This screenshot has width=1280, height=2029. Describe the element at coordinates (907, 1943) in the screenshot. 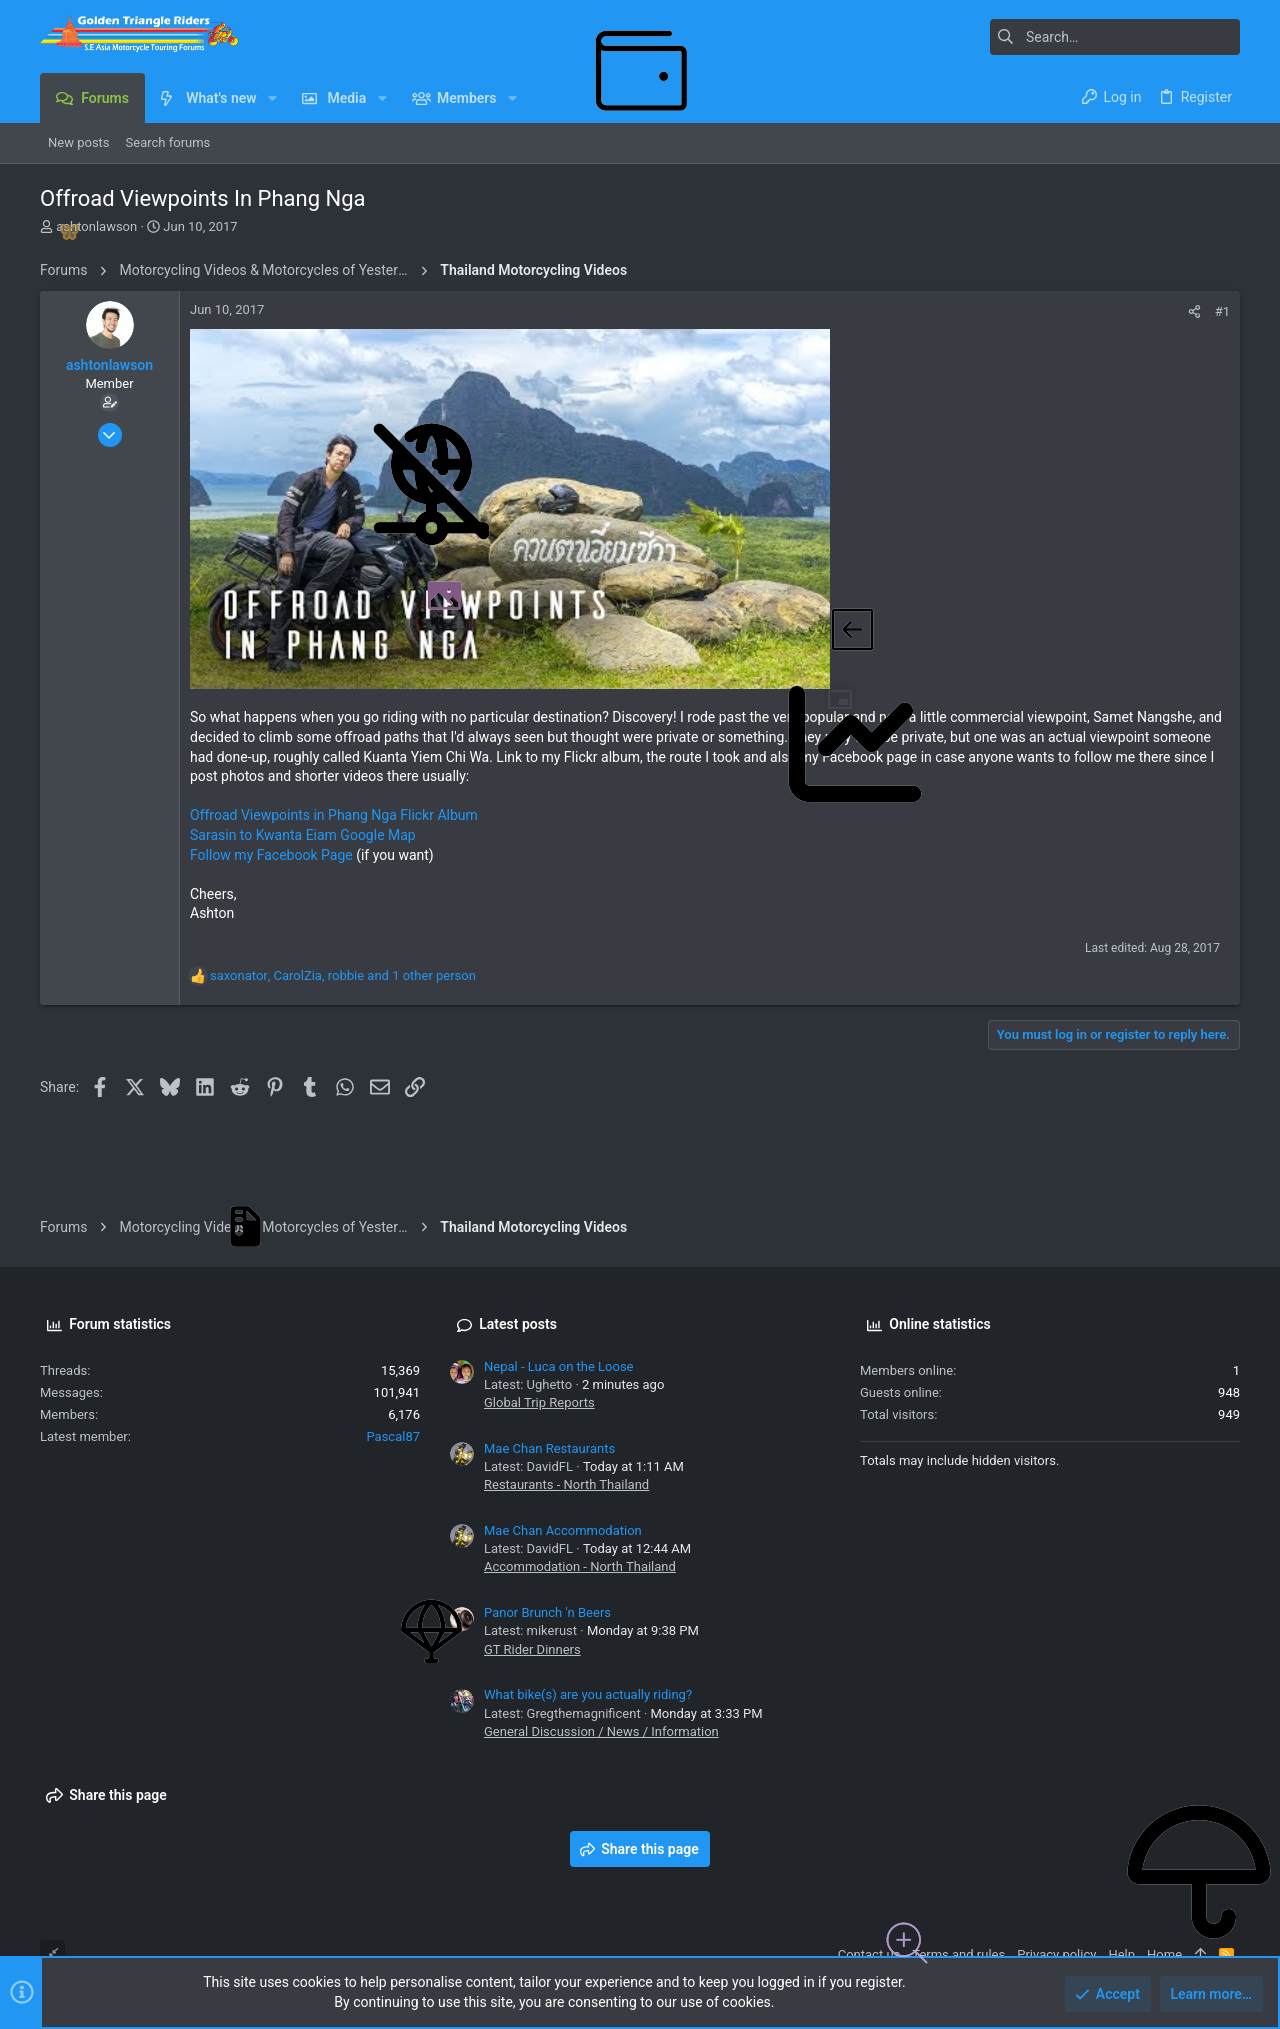

I see `zoom in on content` at that location.